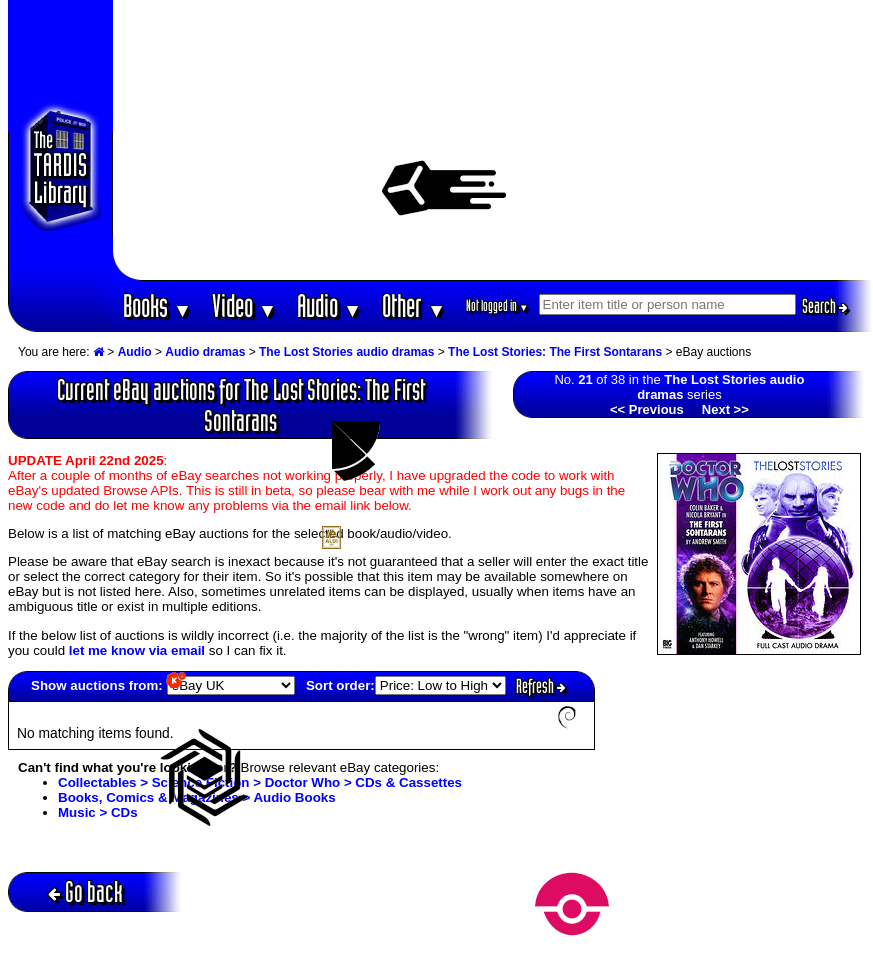 This screenshot has height=969, width=873. I want to click on knative serverless platform logo, so click(176, 680).